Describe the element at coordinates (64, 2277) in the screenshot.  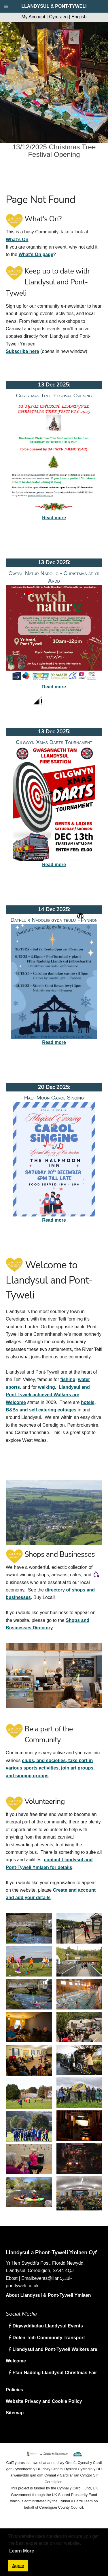
I see `split view horizontally` at that location.